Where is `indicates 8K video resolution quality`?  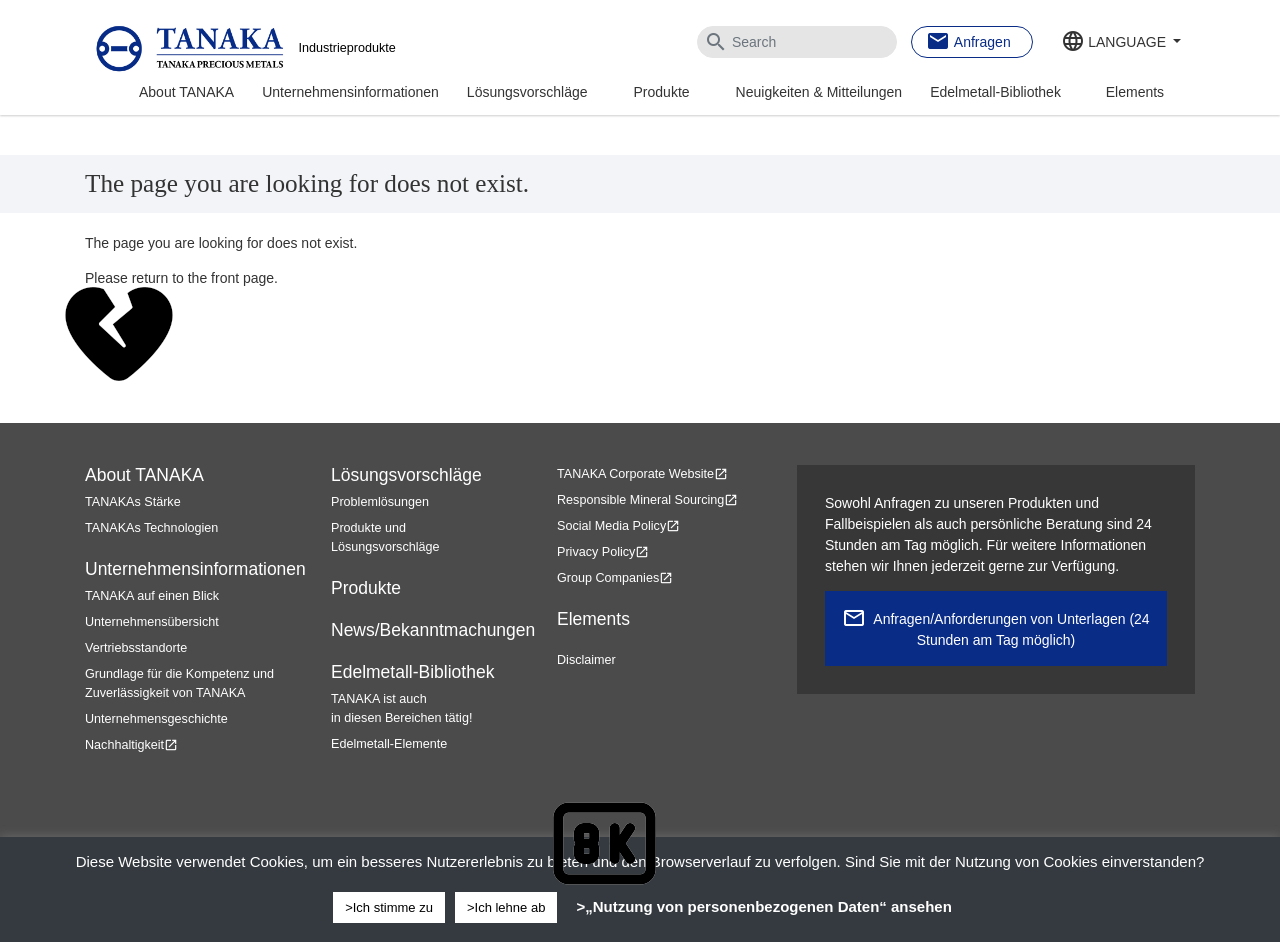 indicates 8K video resolution quality is located at coordinates (604, 843).